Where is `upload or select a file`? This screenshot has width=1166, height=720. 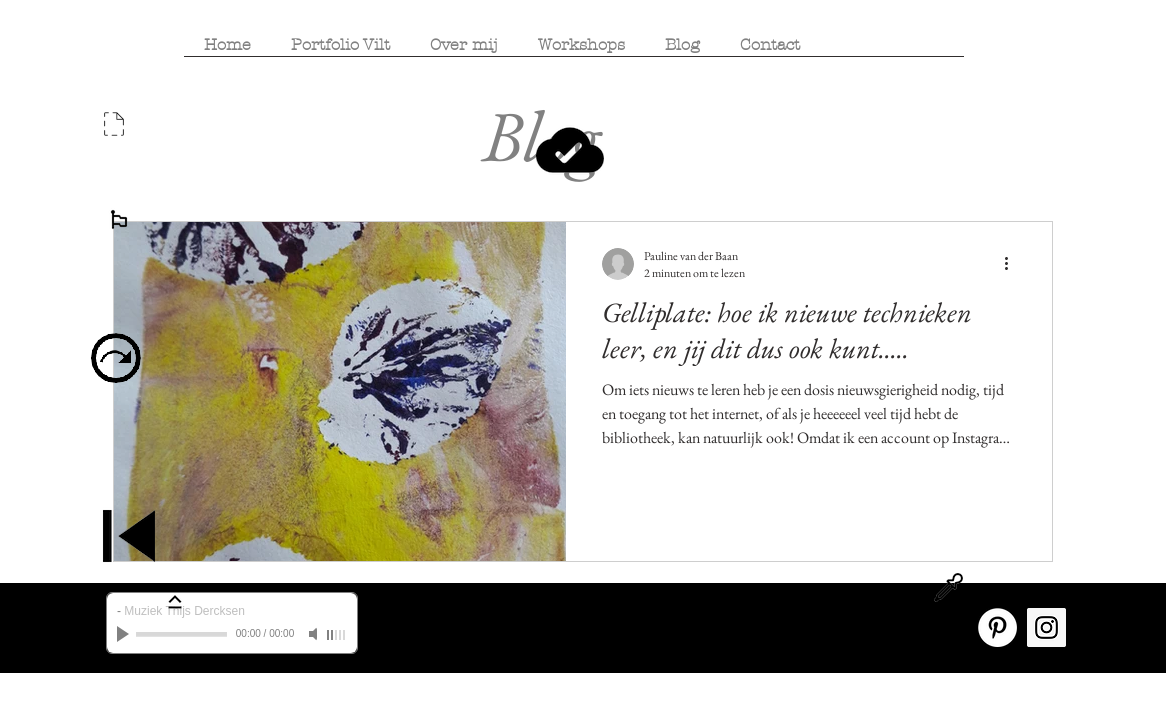
upload or select a file is located at coordinates (114, 124).